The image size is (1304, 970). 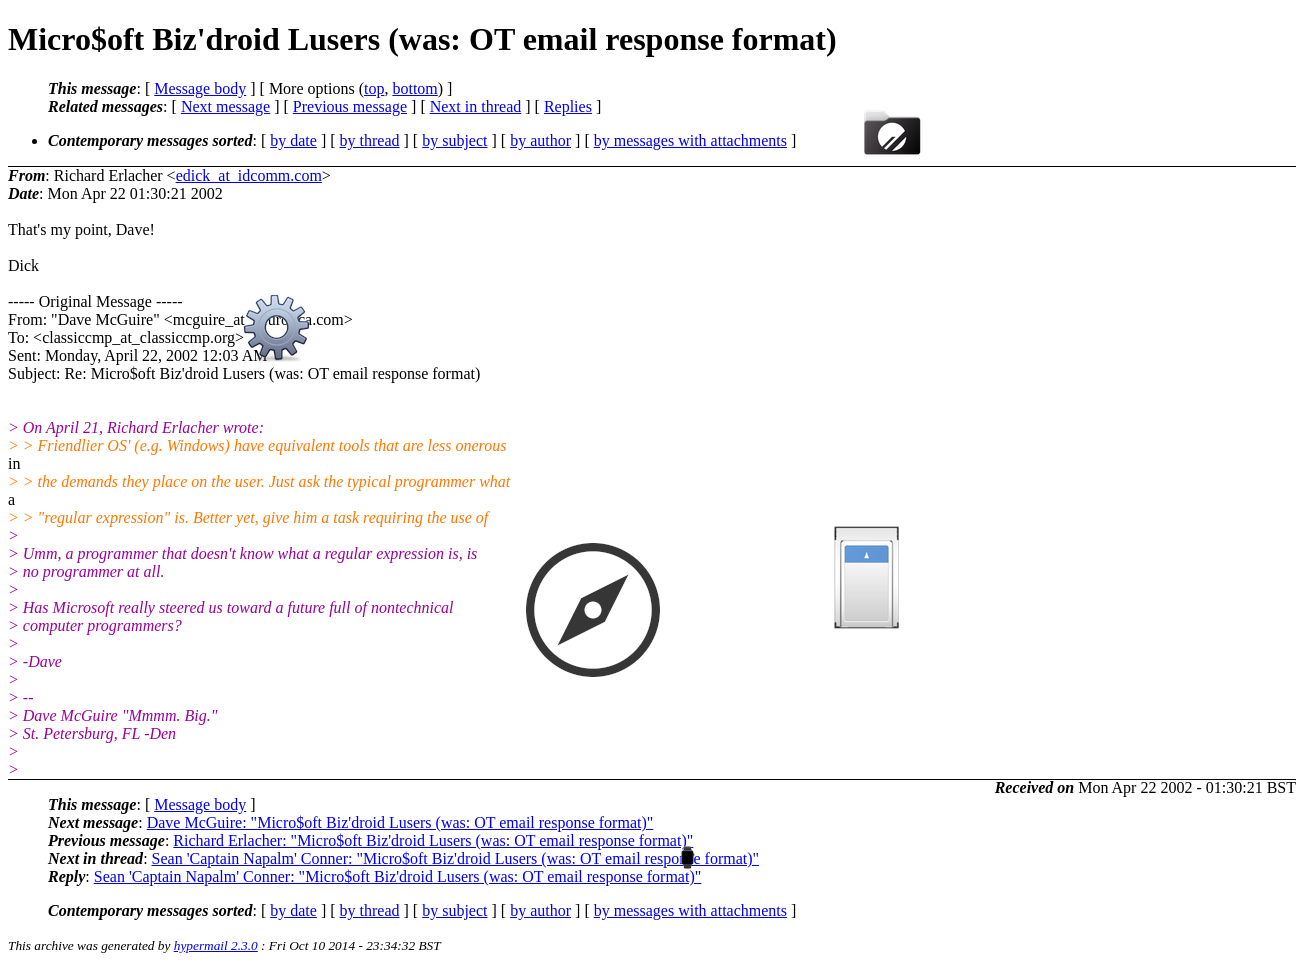 What do you see at coordinates (593, 610) in the screenshot?
I see `open the default web browser` at bounding box center [593, 610].